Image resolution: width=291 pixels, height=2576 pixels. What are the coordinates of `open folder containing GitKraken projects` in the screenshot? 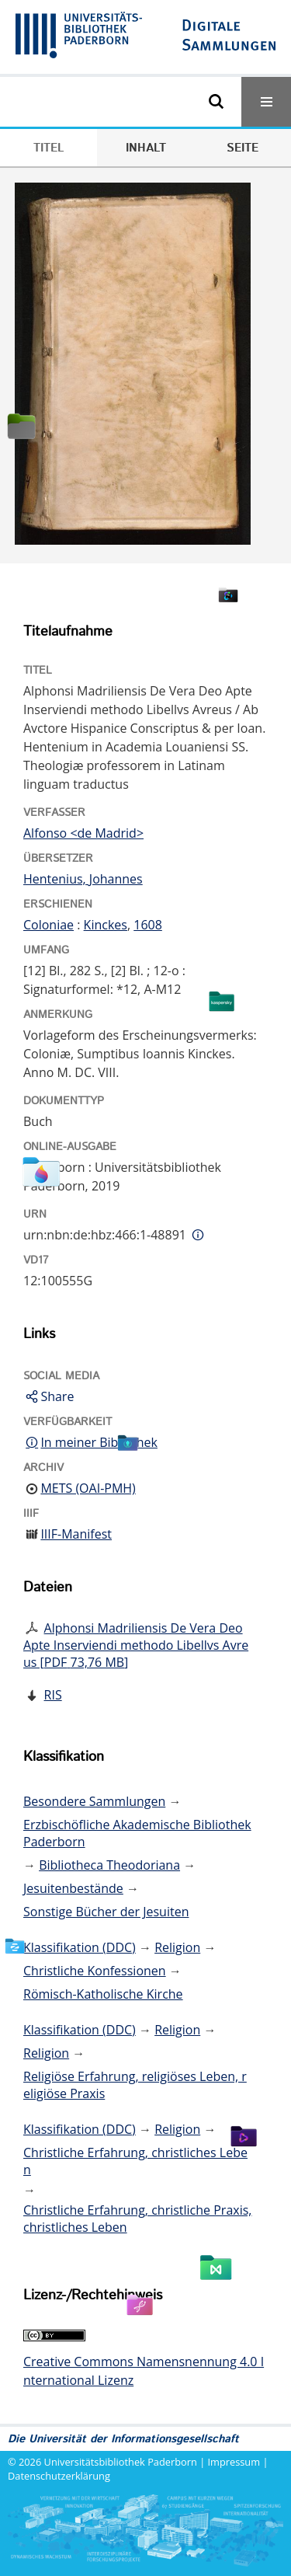 It's located at (127, 1443).